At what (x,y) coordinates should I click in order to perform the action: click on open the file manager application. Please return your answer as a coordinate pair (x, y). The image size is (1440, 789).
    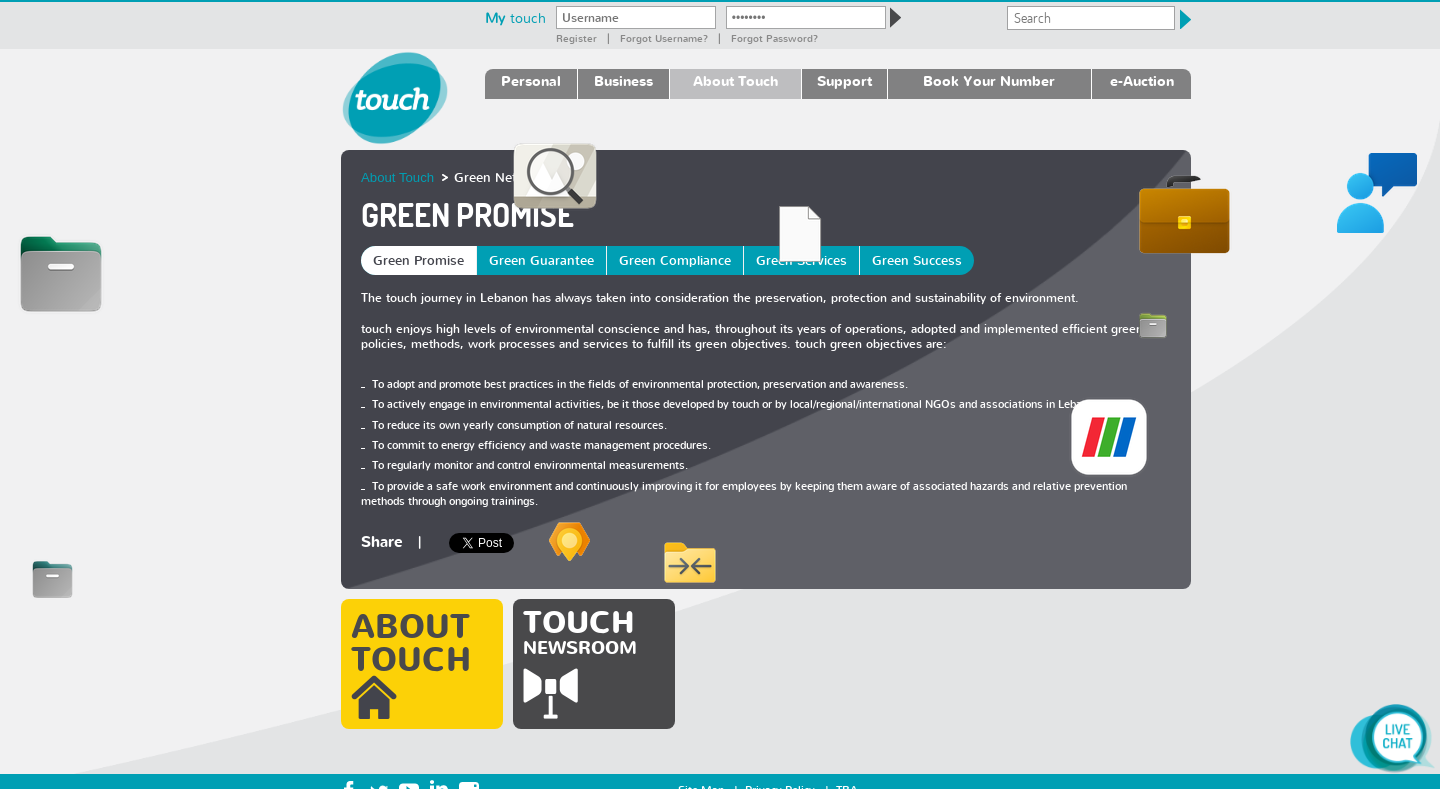
    Looking at the image, I should click on (1153, 325).